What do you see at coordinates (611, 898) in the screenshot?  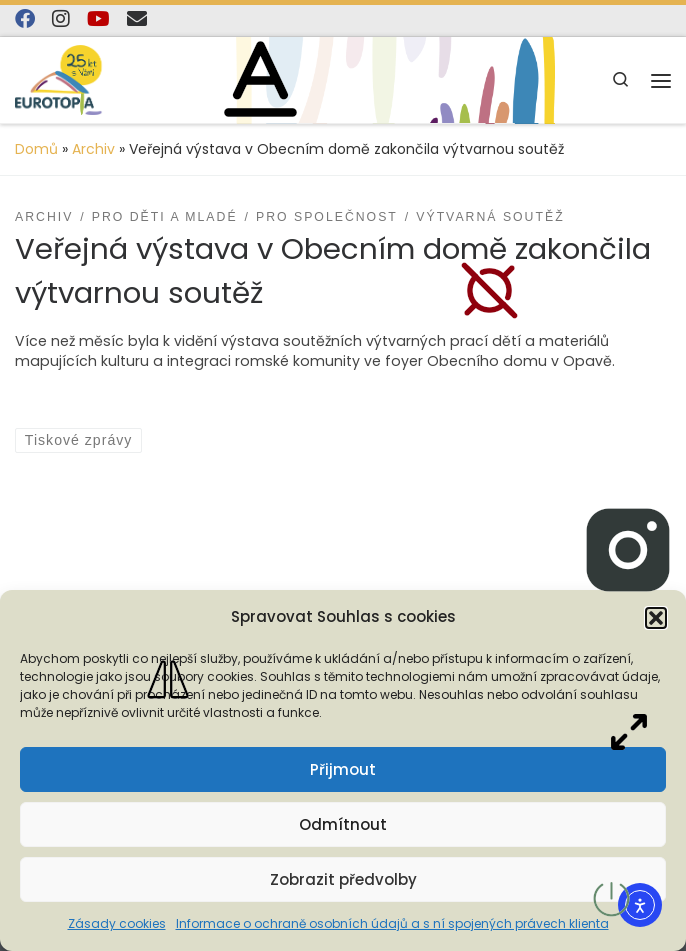 I see `turn off or shut down the device` at bounding box center [611, 898].